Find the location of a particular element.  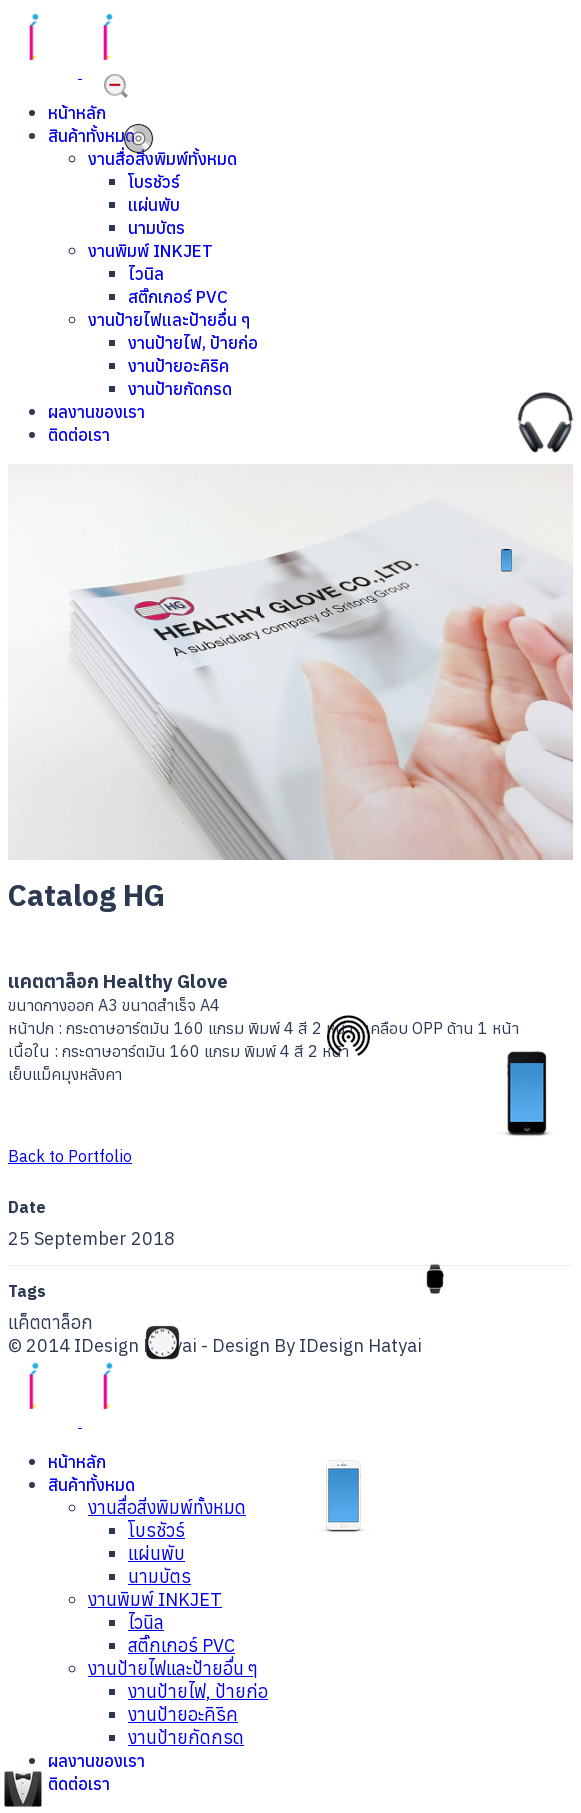

access AirDrop file sharing is located at coordinates (348, 1035).